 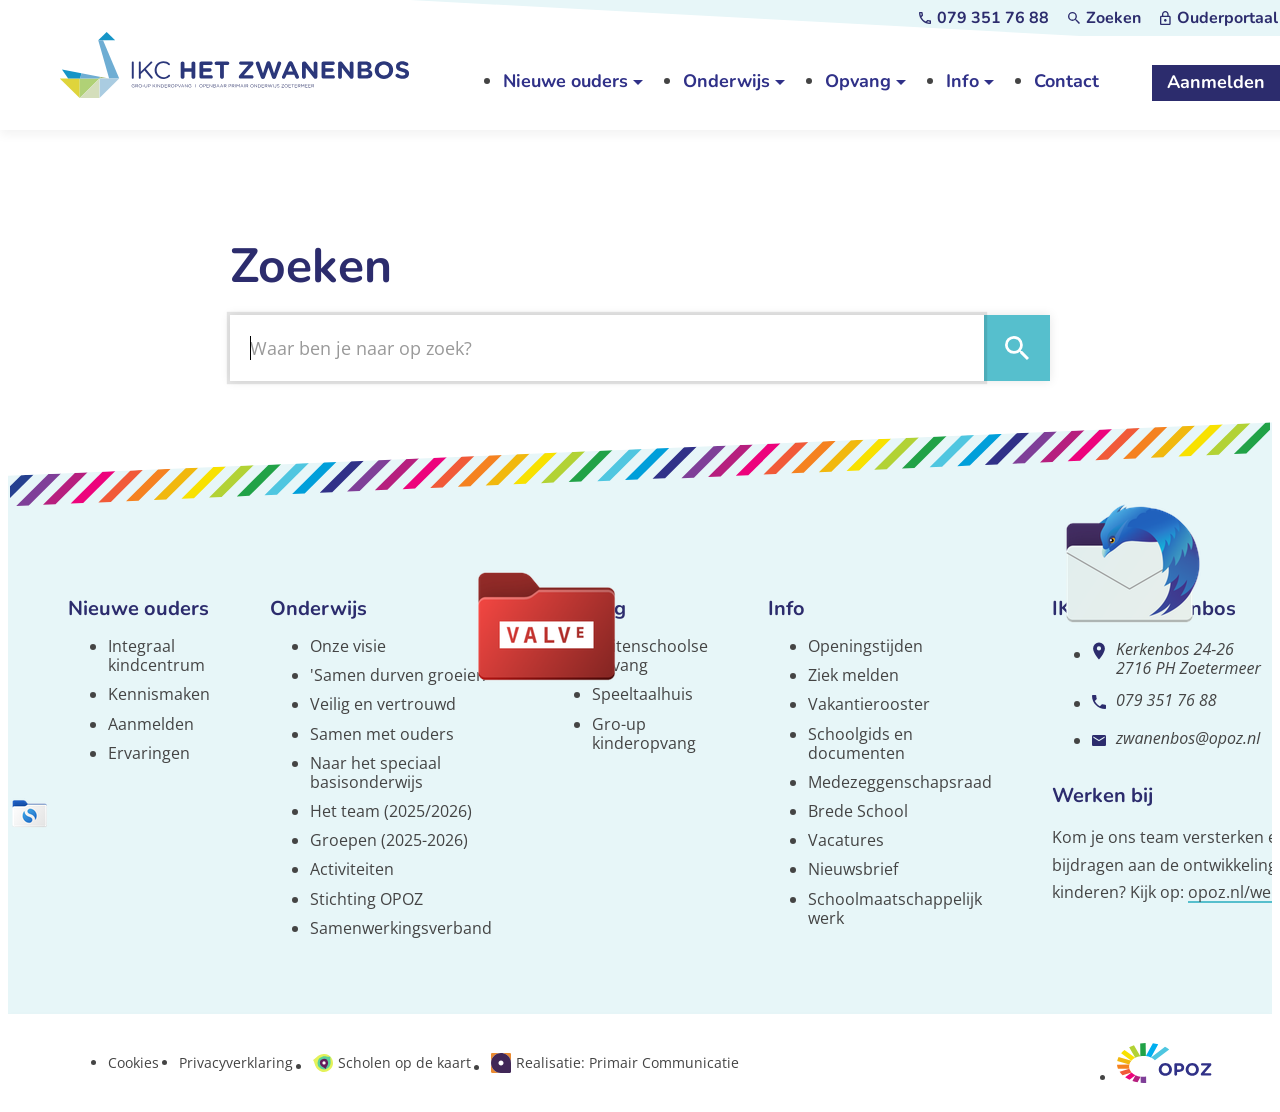 What do you see at coordinates (29, 814) in the screenshot?
I see `open simplenote files folder` at bounding box center [29, 814].